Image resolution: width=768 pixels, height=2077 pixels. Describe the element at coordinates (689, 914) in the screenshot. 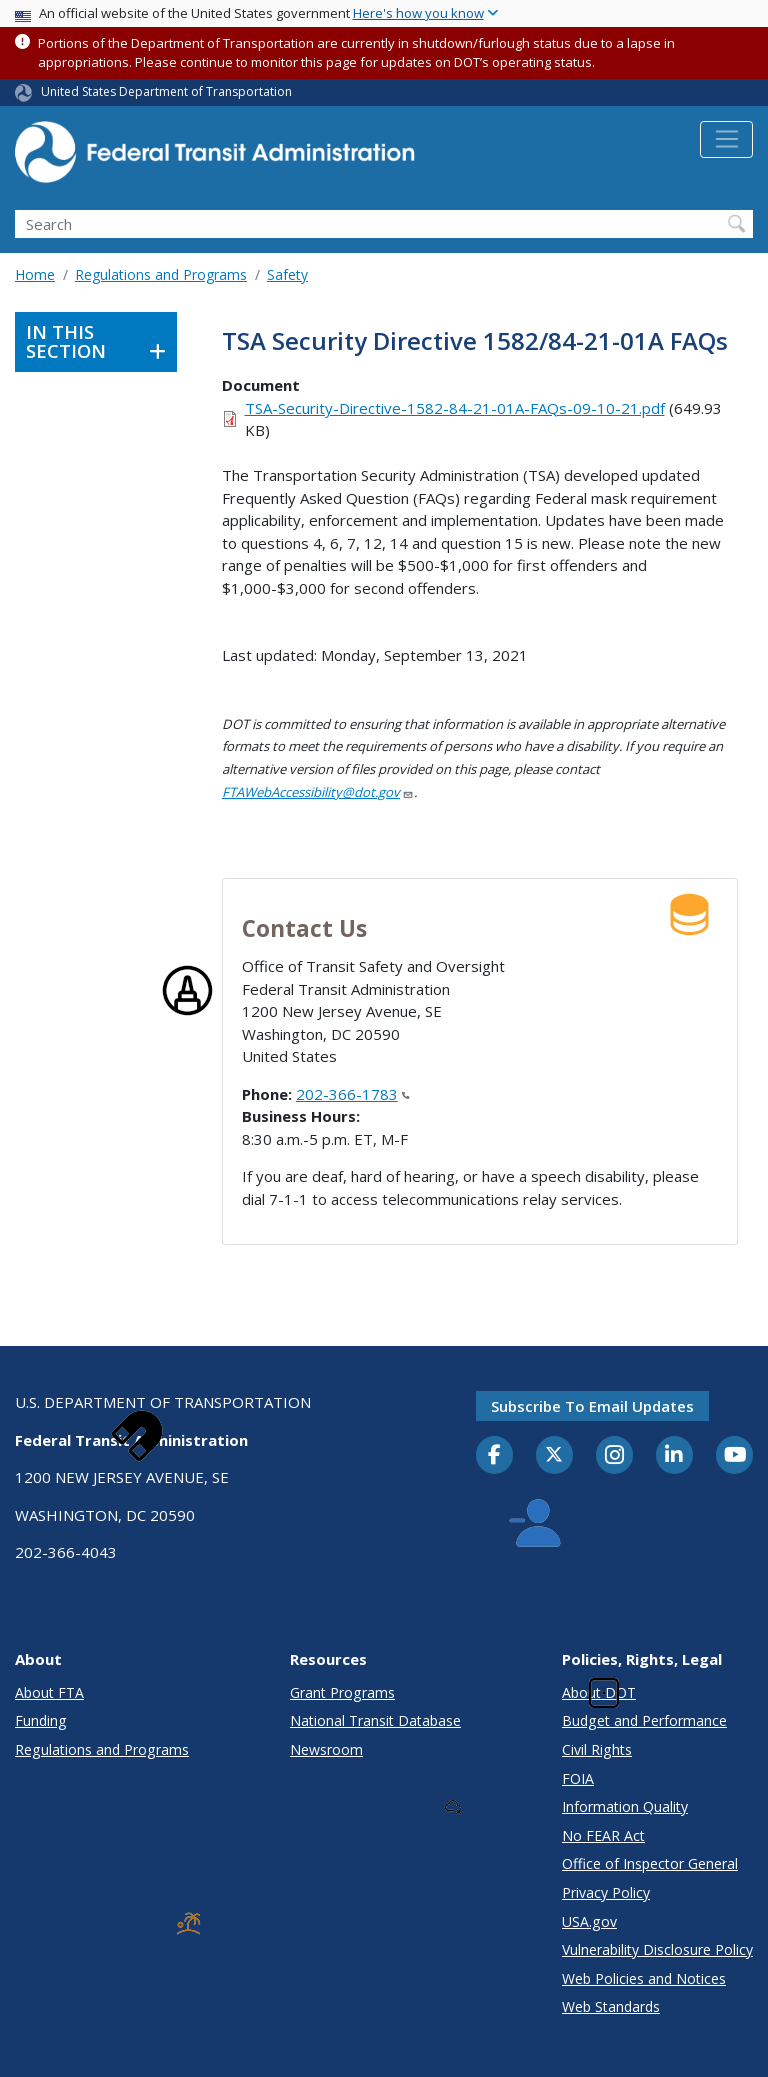

I see `access database or data storage` at that location.